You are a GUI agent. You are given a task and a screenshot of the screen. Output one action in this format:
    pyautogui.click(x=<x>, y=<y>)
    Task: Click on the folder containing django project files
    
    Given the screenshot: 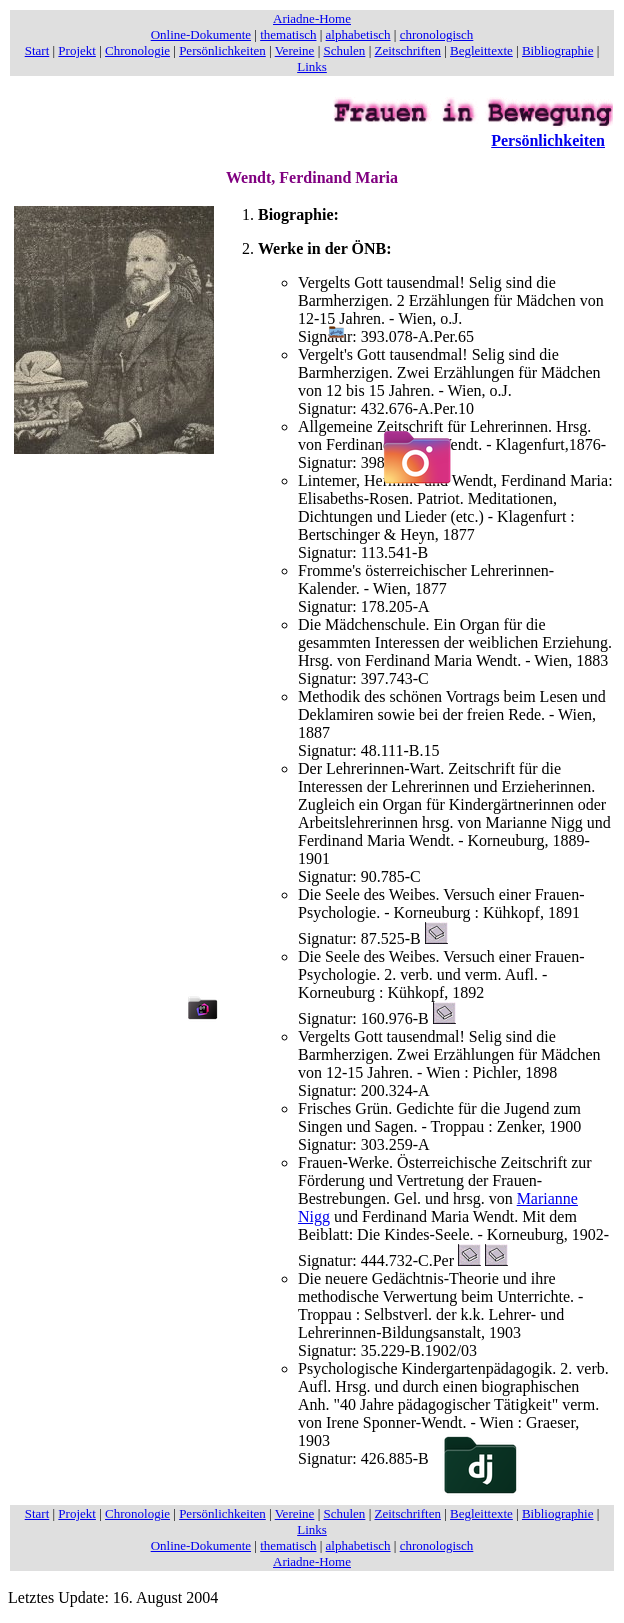 What is the action you would take?
    pyautogui.click(x=480, y=1467)
    